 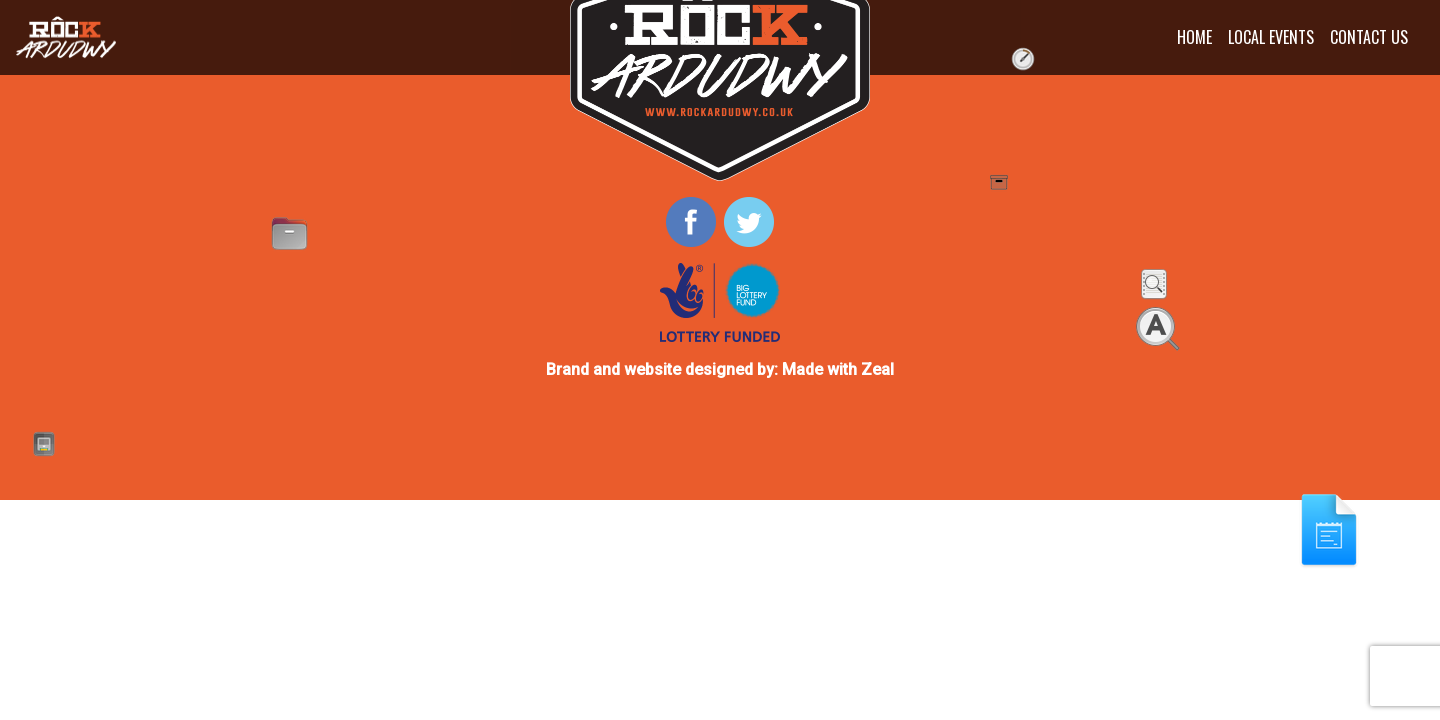 What do you see at coordinates (1329, 531) in the screenshot?
I see `open a DjVu format image file` at bounding box center [1329, 531].